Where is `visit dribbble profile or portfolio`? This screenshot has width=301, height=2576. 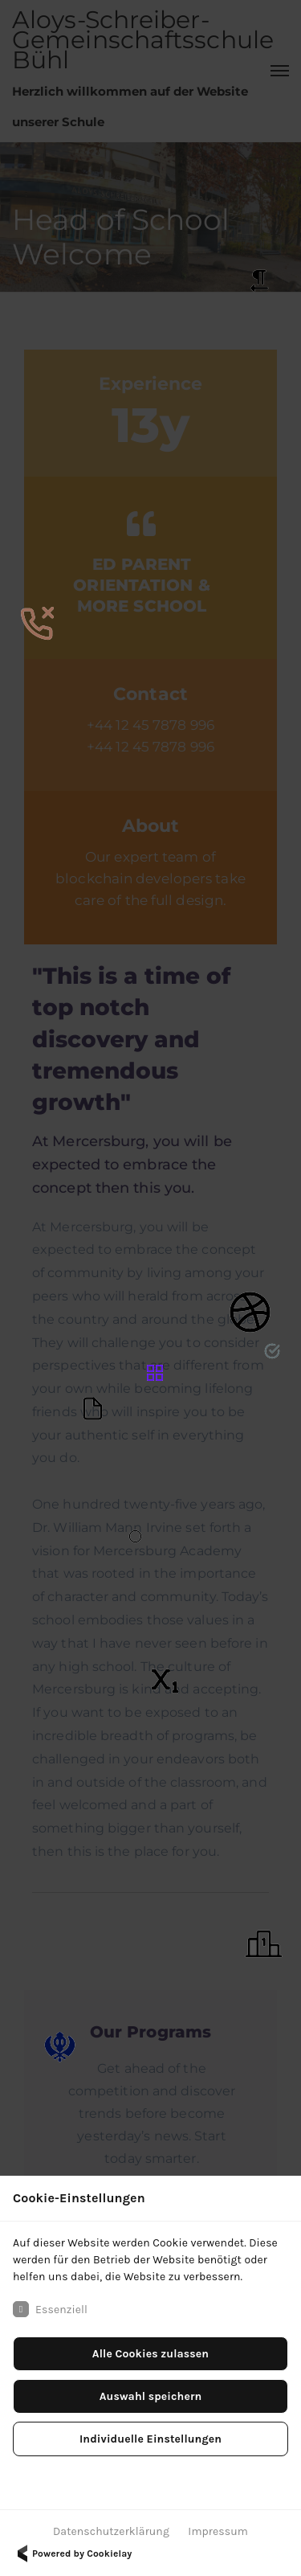
visit dribbble profile or portfolio is located at coordinates (250, 1312).